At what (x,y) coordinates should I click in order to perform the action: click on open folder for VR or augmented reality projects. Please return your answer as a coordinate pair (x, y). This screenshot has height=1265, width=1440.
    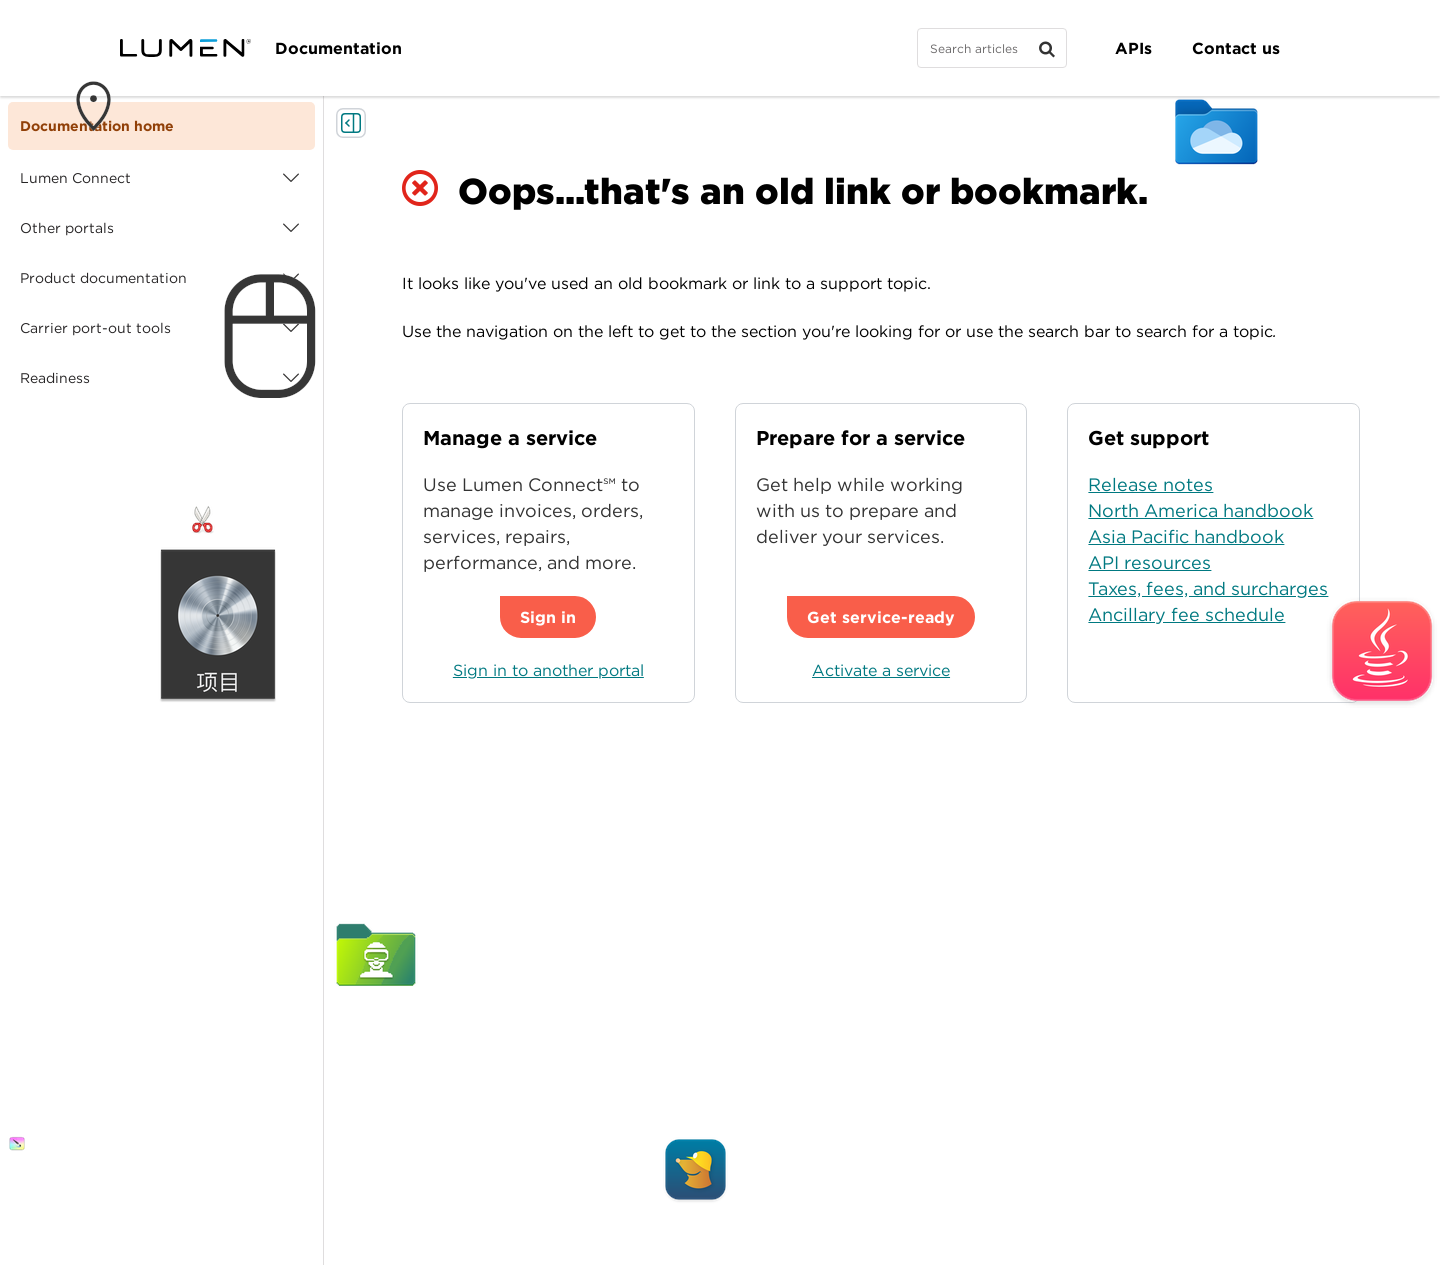
    Looking at the image, I should click on (376, 957).